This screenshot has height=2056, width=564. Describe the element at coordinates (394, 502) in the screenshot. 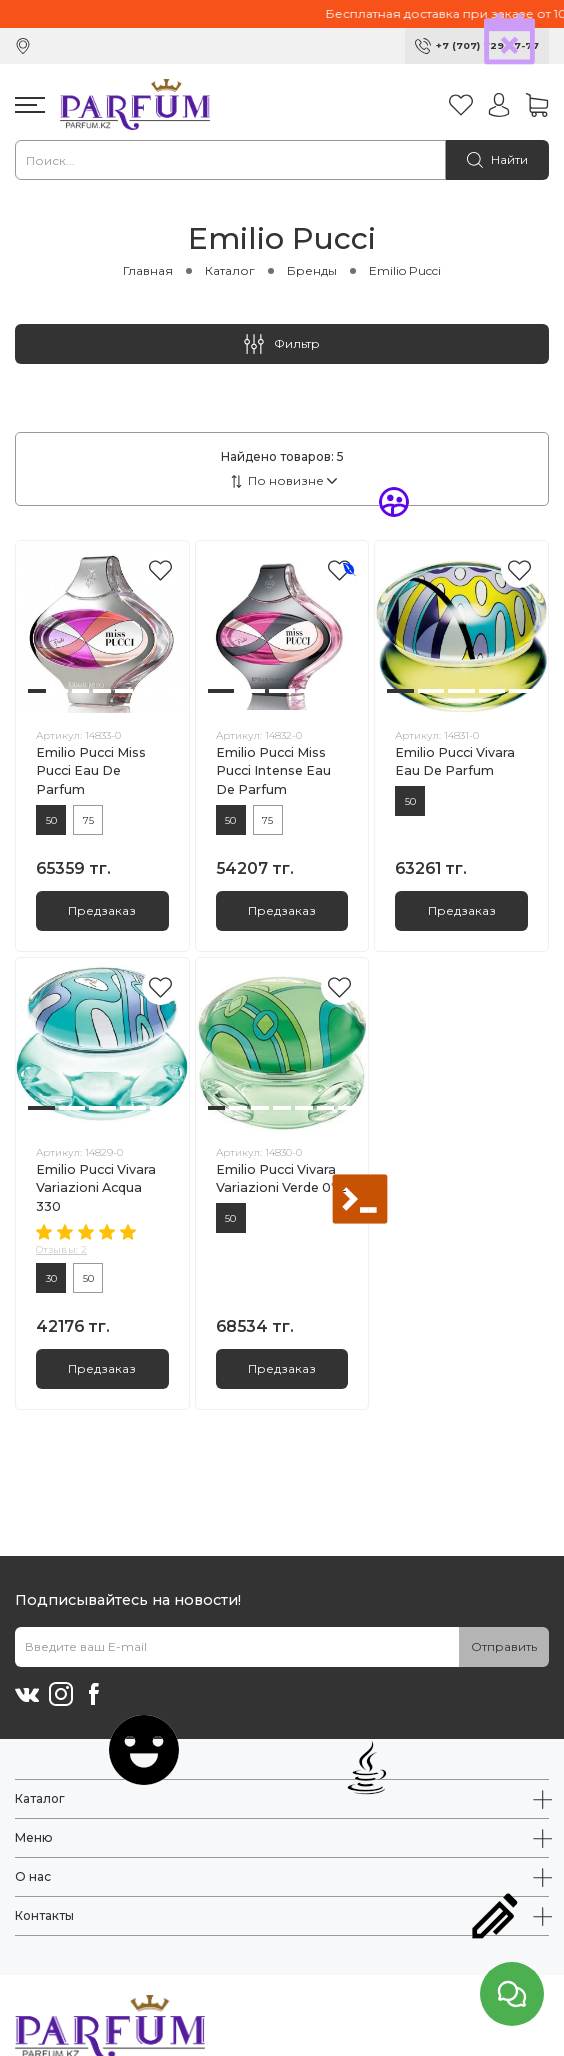

I see `view group members or team roster` at that location.